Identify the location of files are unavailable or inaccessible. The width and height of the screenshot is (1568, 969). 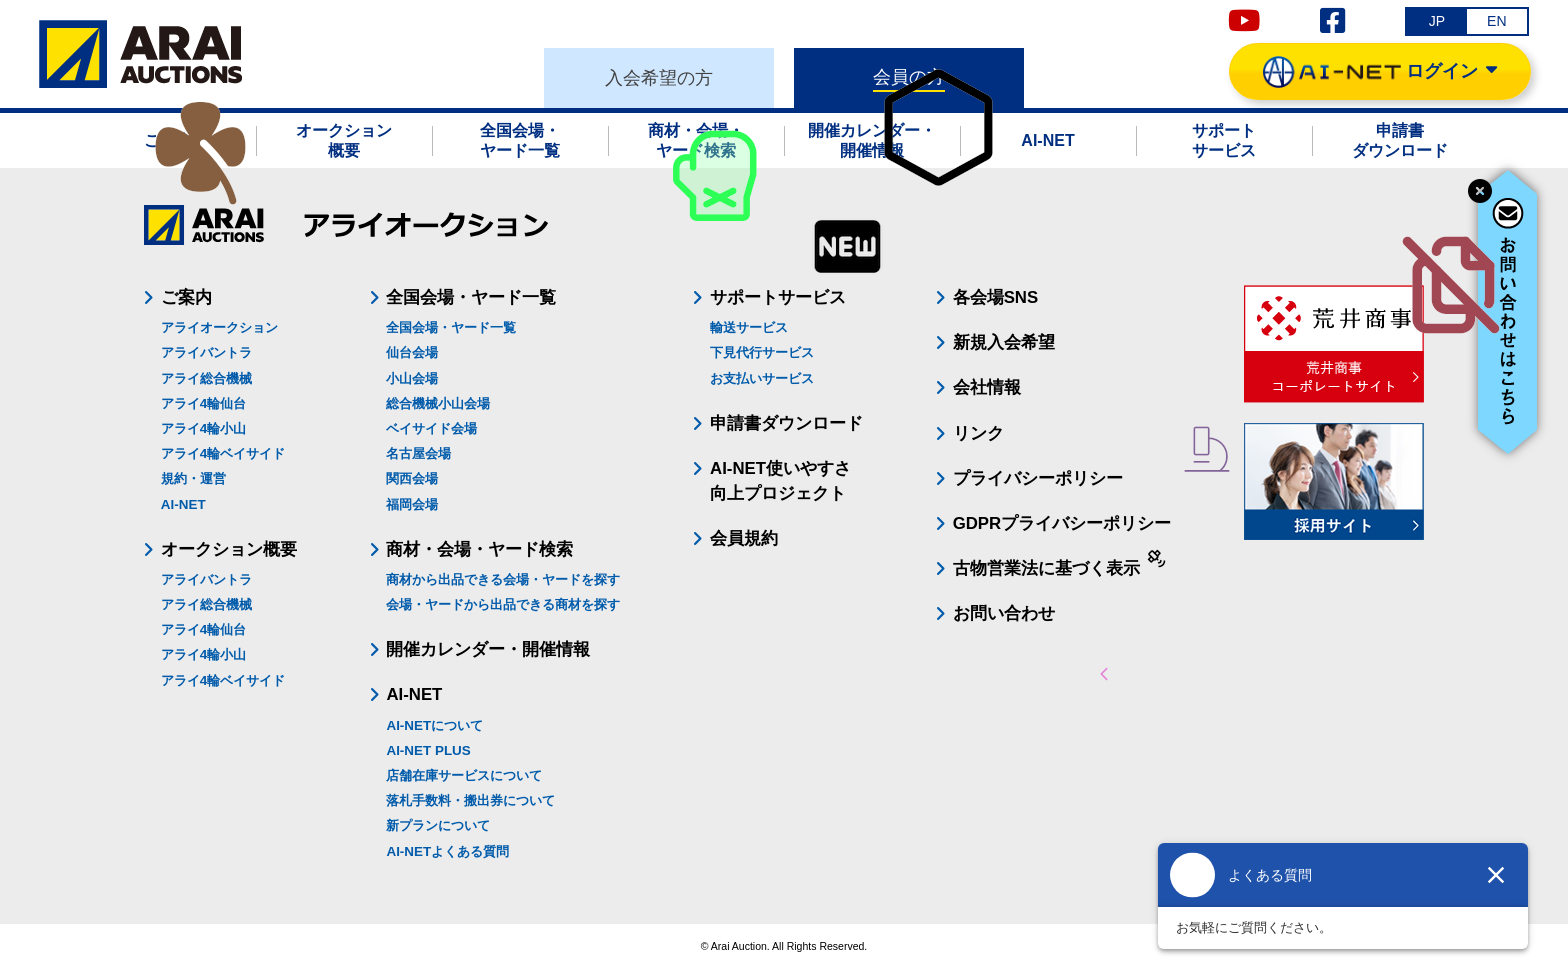
(1451, 285).